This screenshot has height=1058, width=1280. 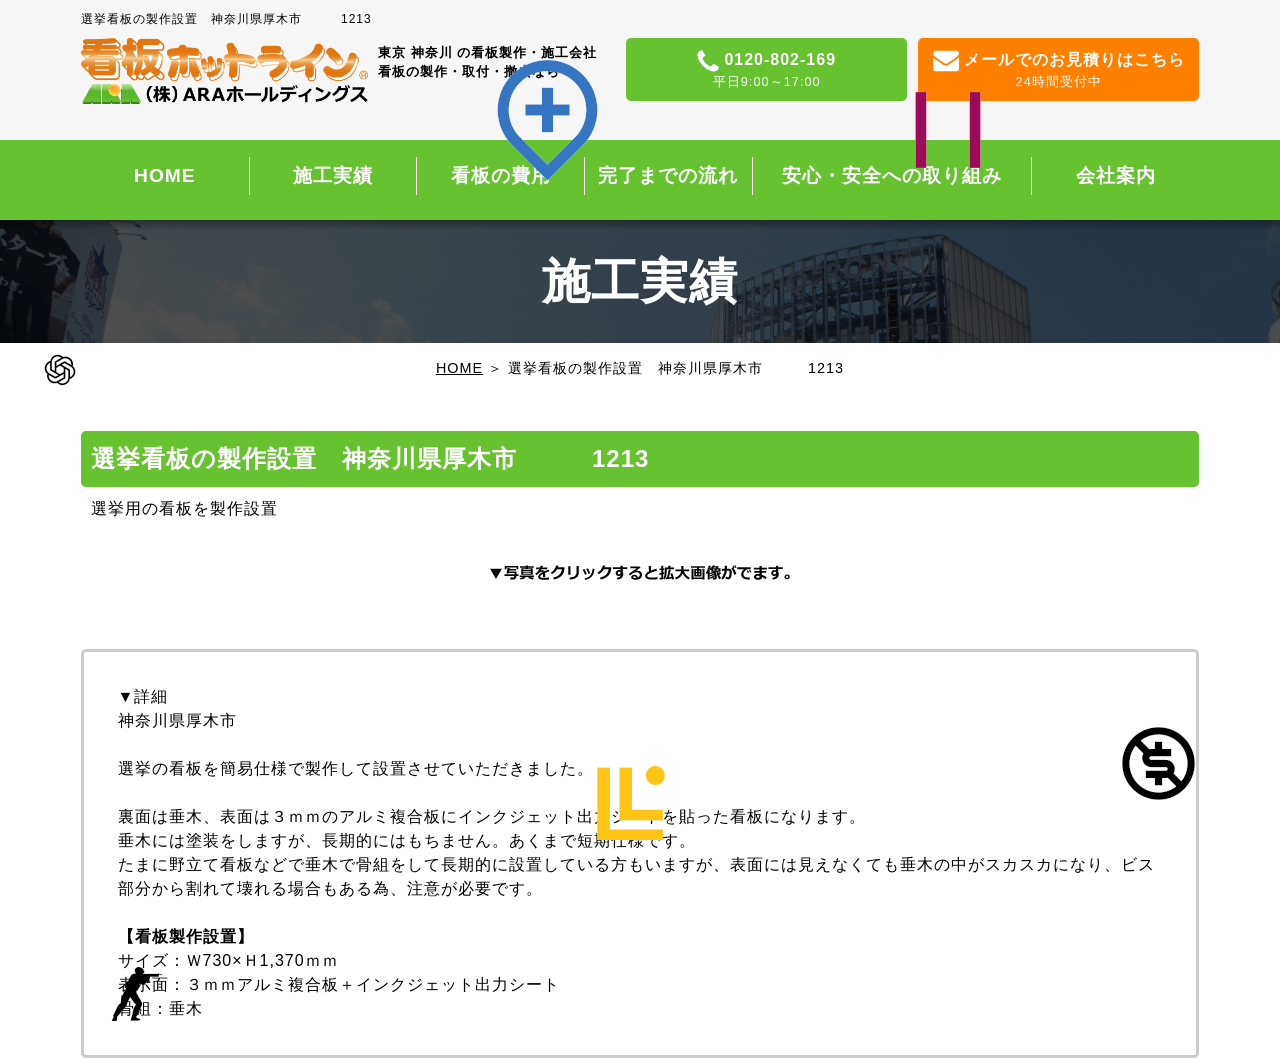 What do you see at coordinates (948, 130) in the screenshot?
I see `pause media playback` at bounding box center [948, 130].